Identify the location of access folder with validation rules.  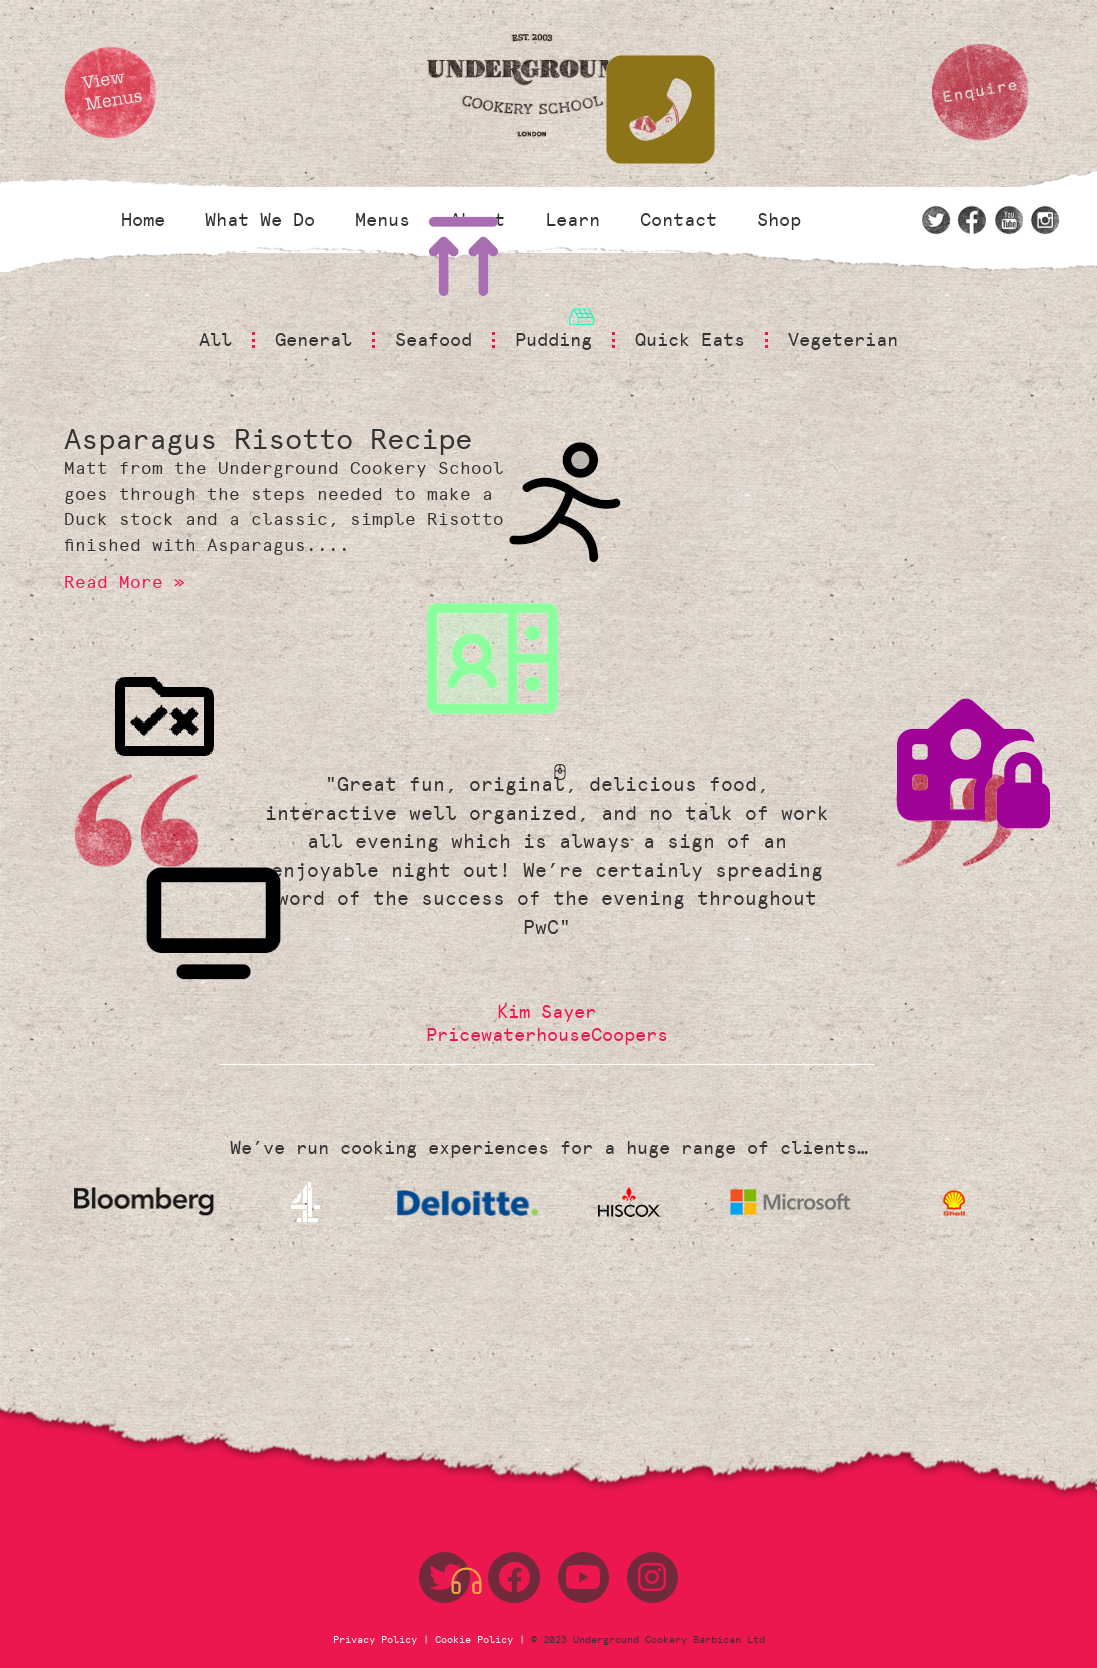
(164, 716).